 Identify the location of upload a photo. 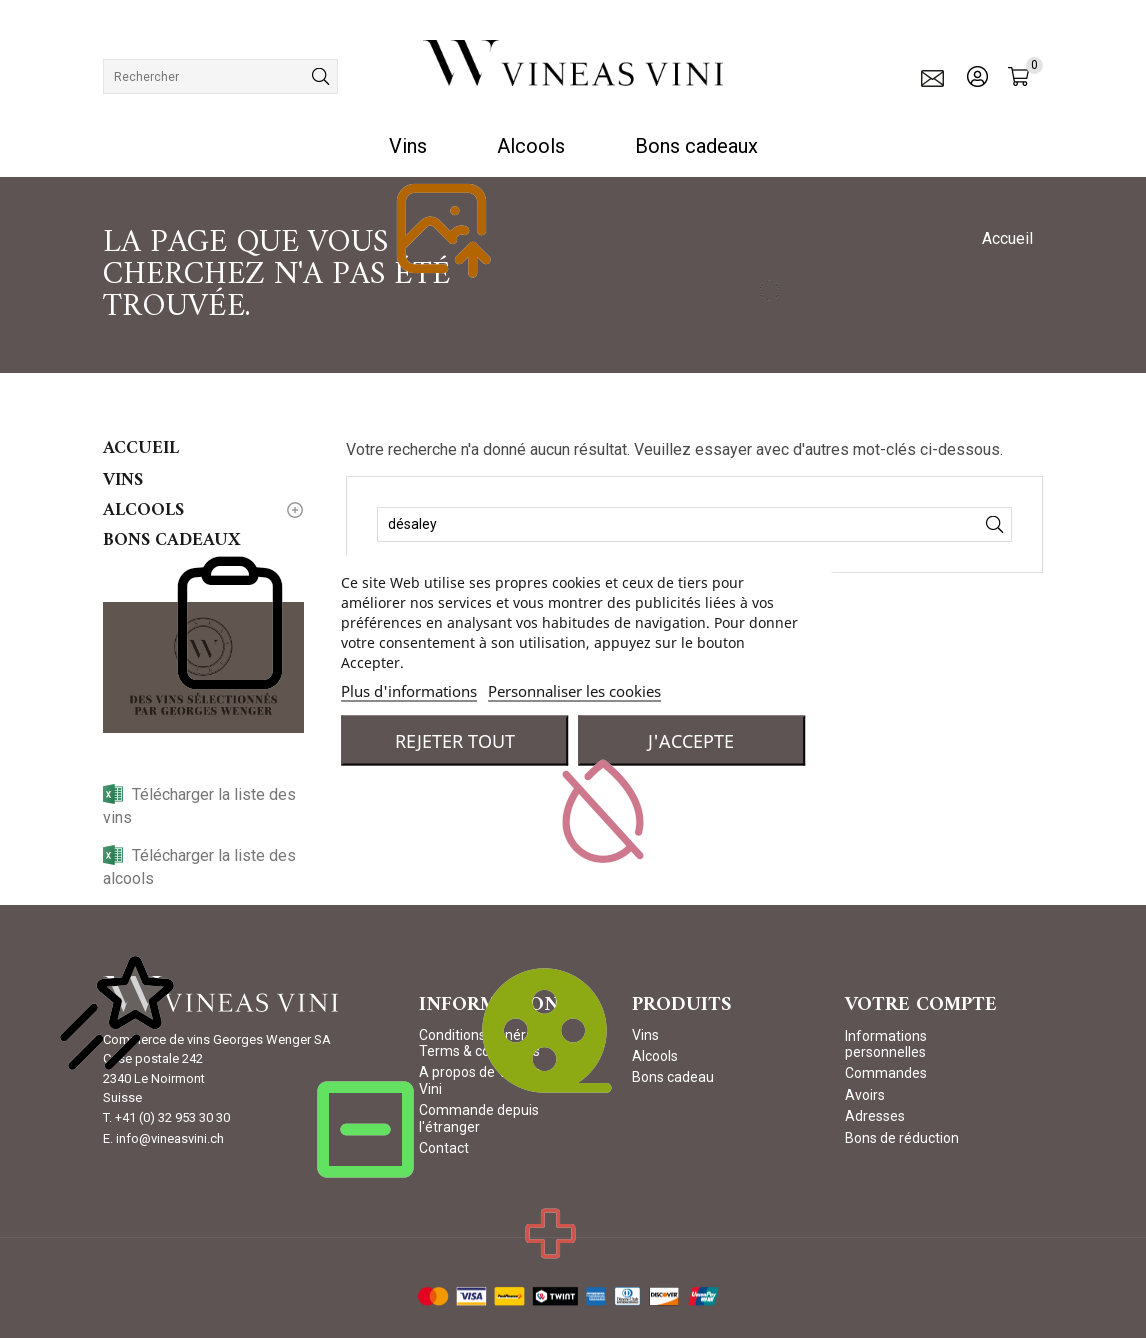
(441, 228).